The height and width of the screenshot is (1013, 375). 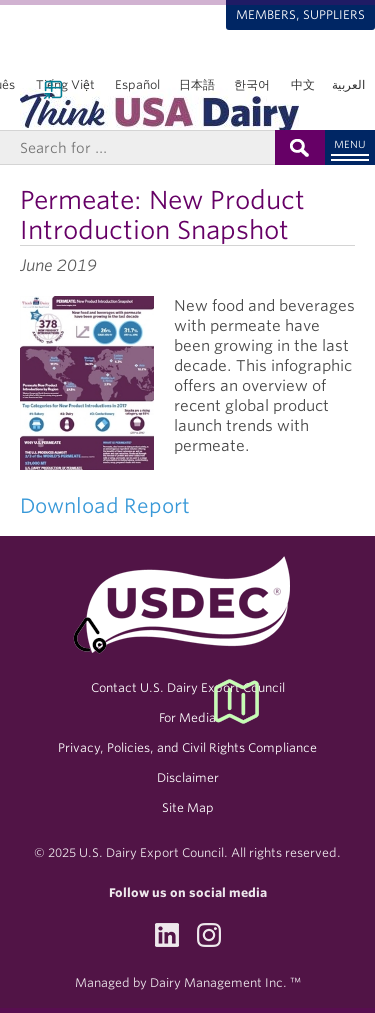 I want to click on view water source location, so click(x=87, y=634).